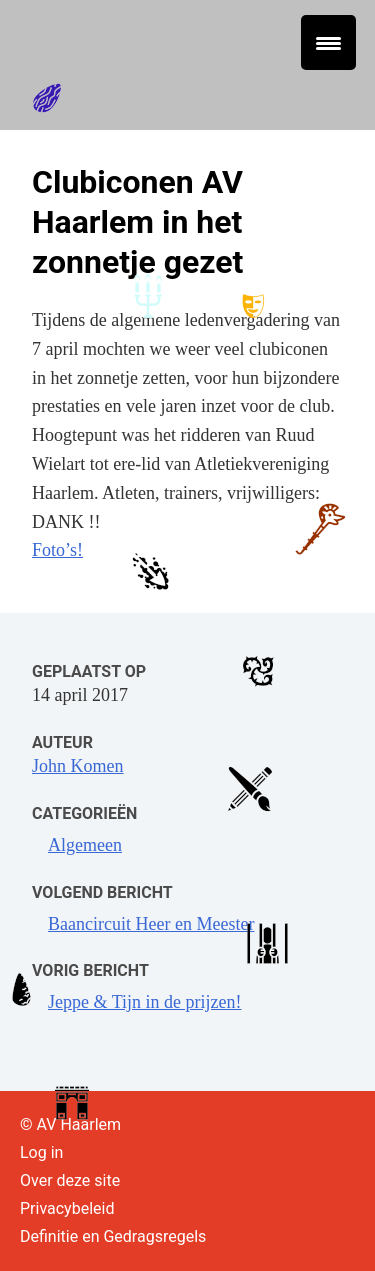  What do you see at coordinates (21, 989) in the screenshot?
I see `view stone monument or landmark` at bounding box center [21, 989].